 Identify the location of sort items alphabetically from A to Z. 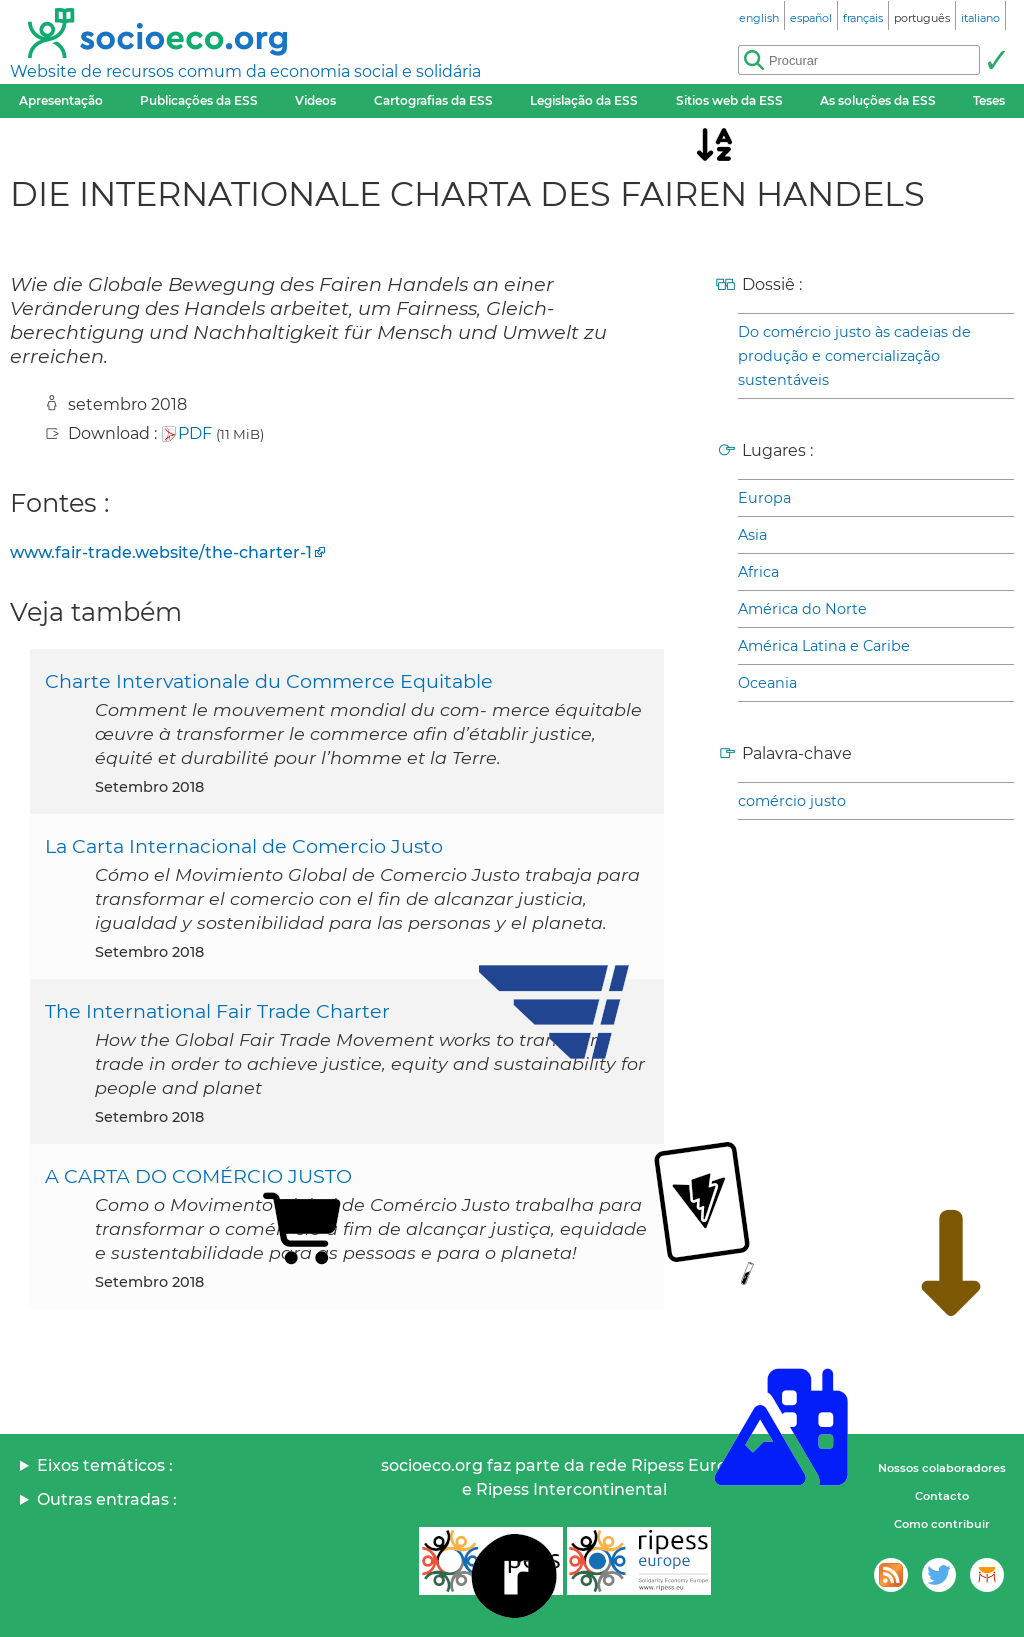
(714, 144).